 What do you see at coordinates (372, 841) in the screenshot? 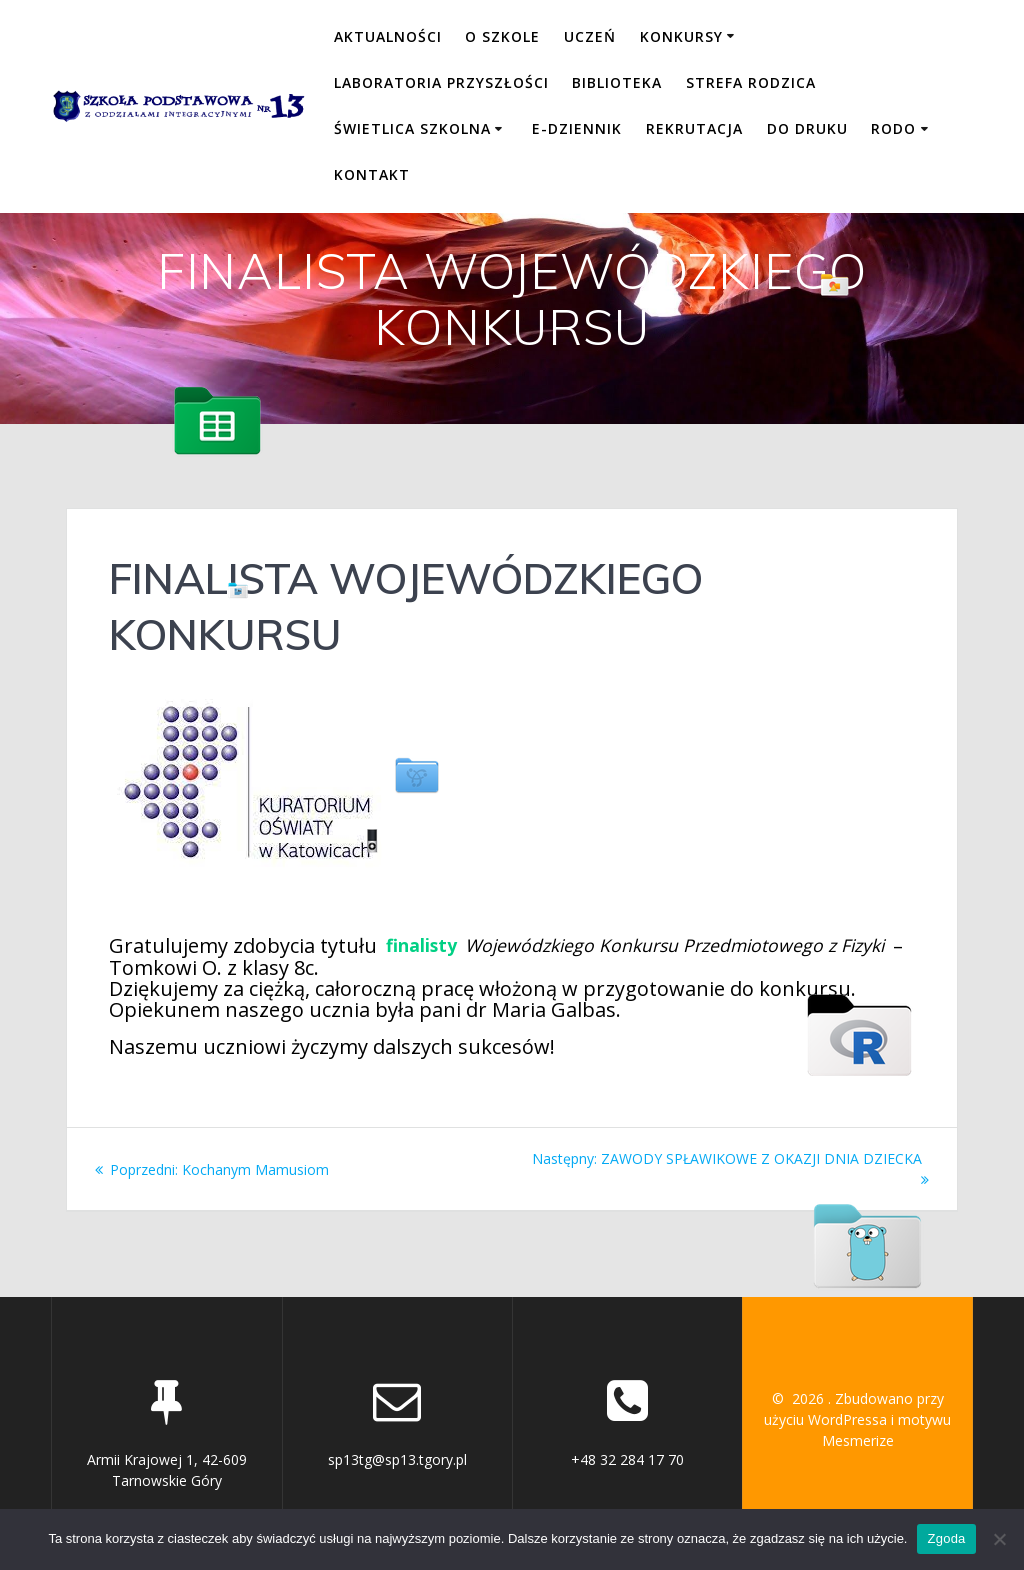
I see `iPod nano device connected` at bounding box center [372, 841].